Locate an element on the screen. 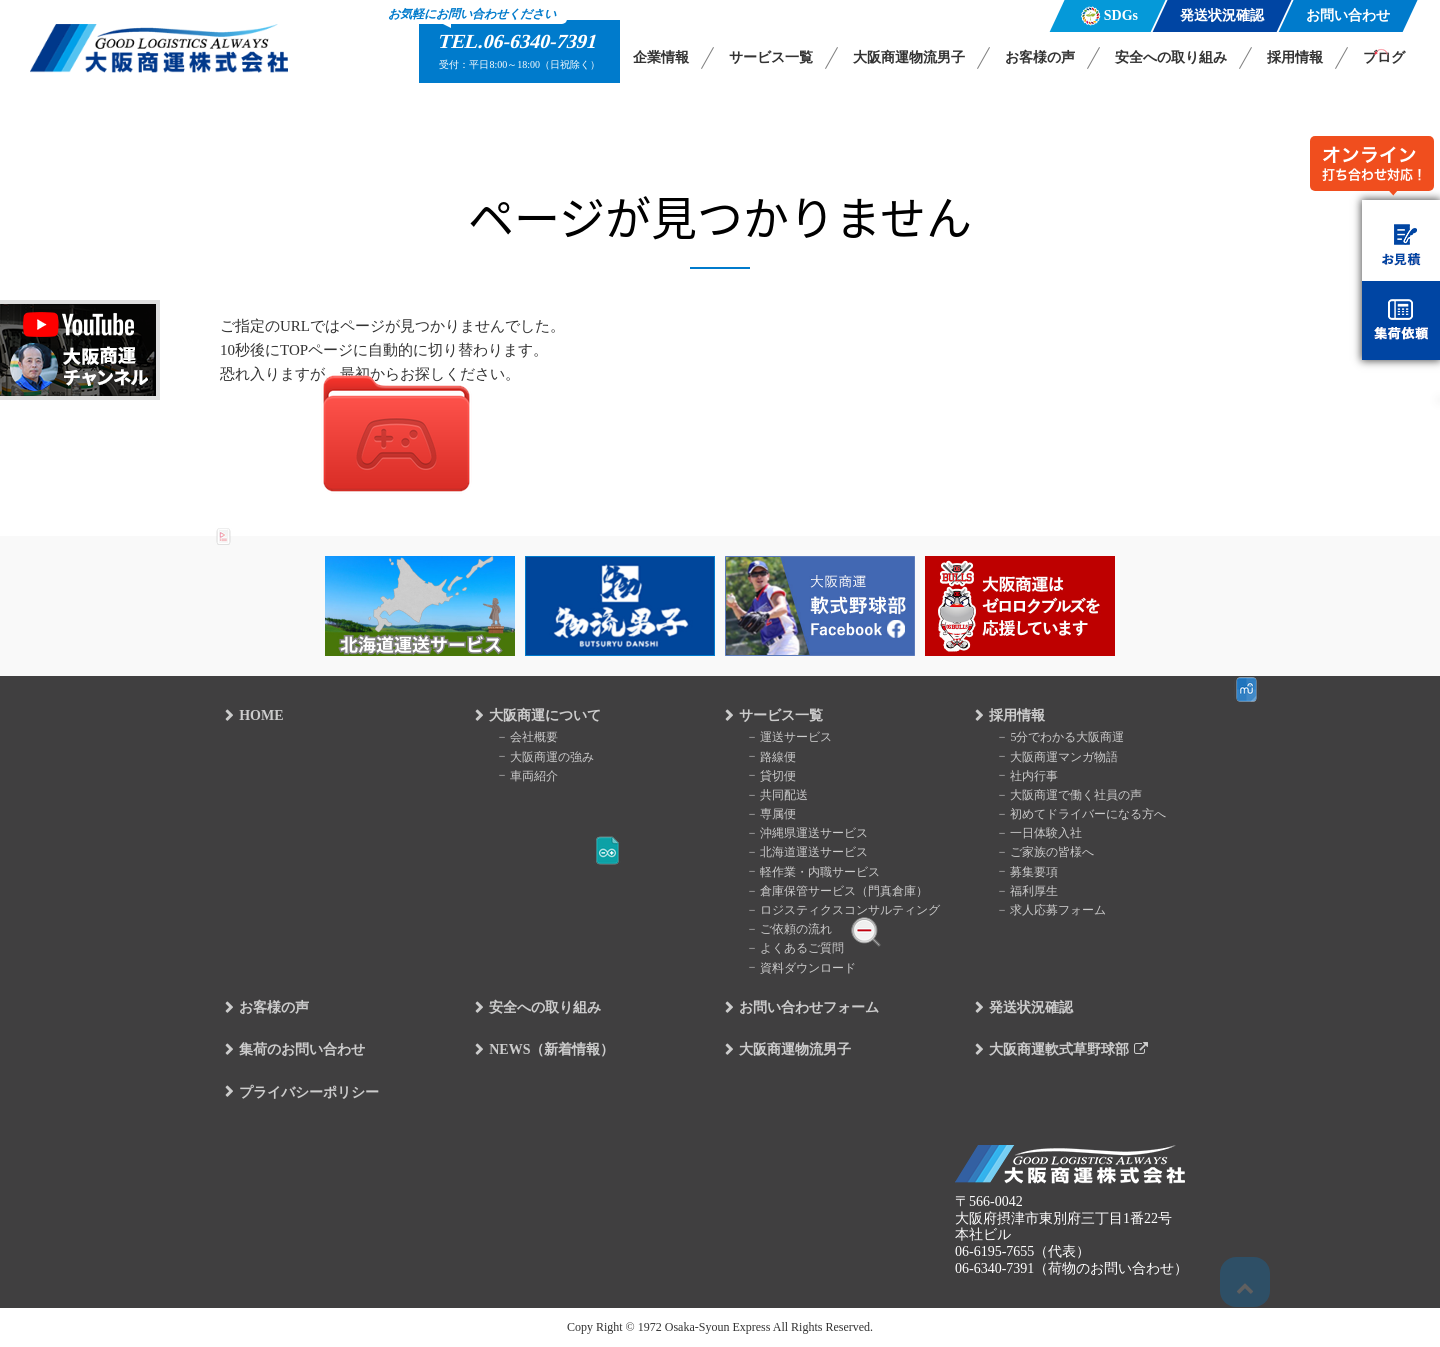 Image resolution: width=1440 pixels, height=1347 pixels. open a MuseScore 3 music notation file is located at coordinates (1246, 689).